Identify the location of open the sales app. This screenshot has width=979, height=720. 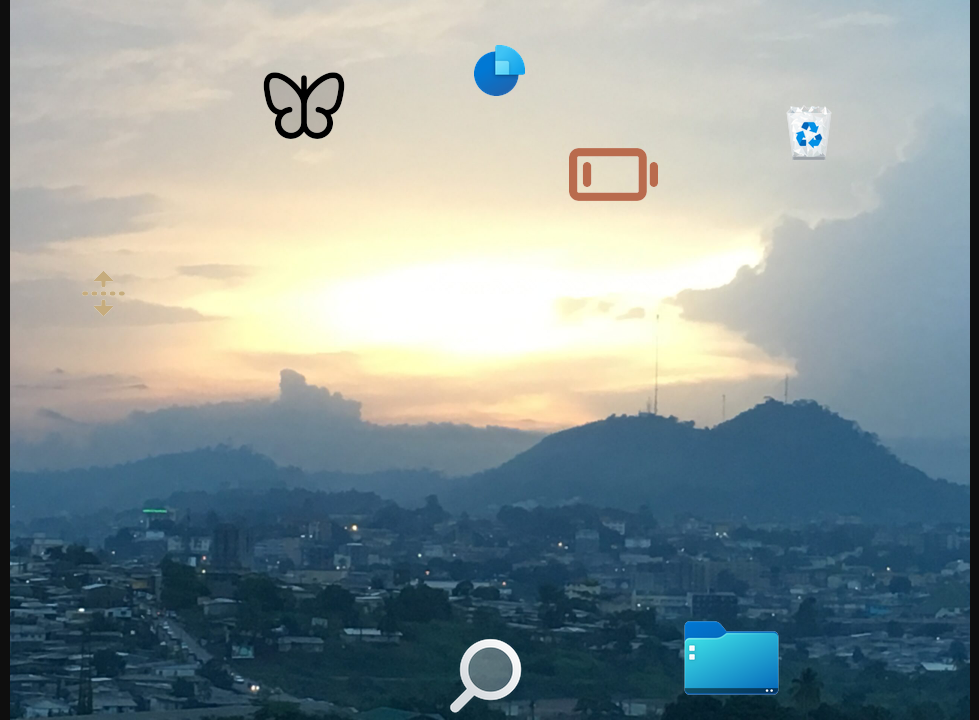
(499, 70).